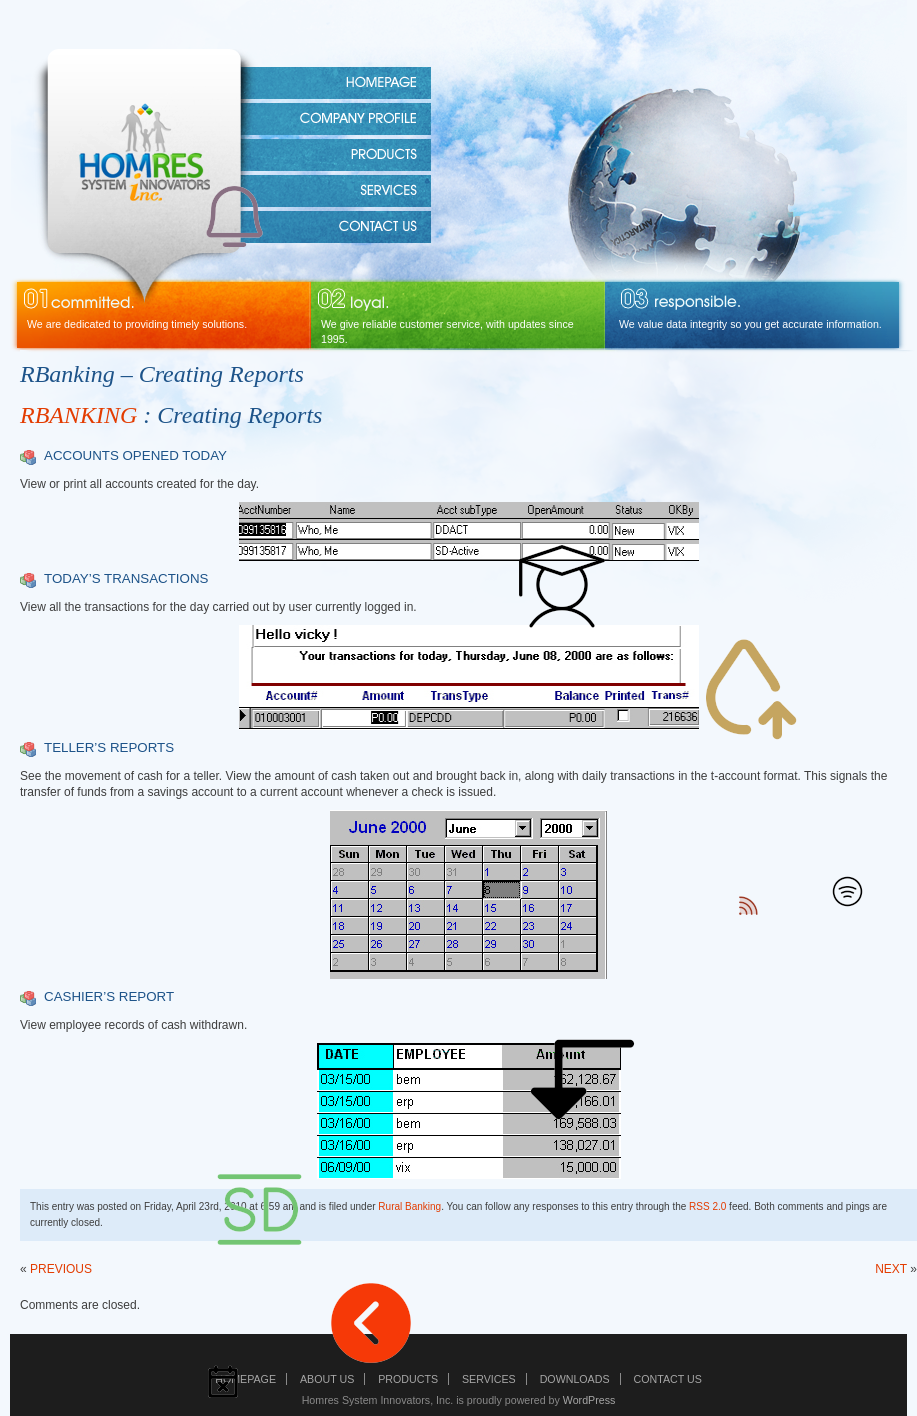 The height and width of the screenshot is (1416, 917). Describe the element at coordinates (562, 588) in the screenshot. I see `view student profile` at that location.